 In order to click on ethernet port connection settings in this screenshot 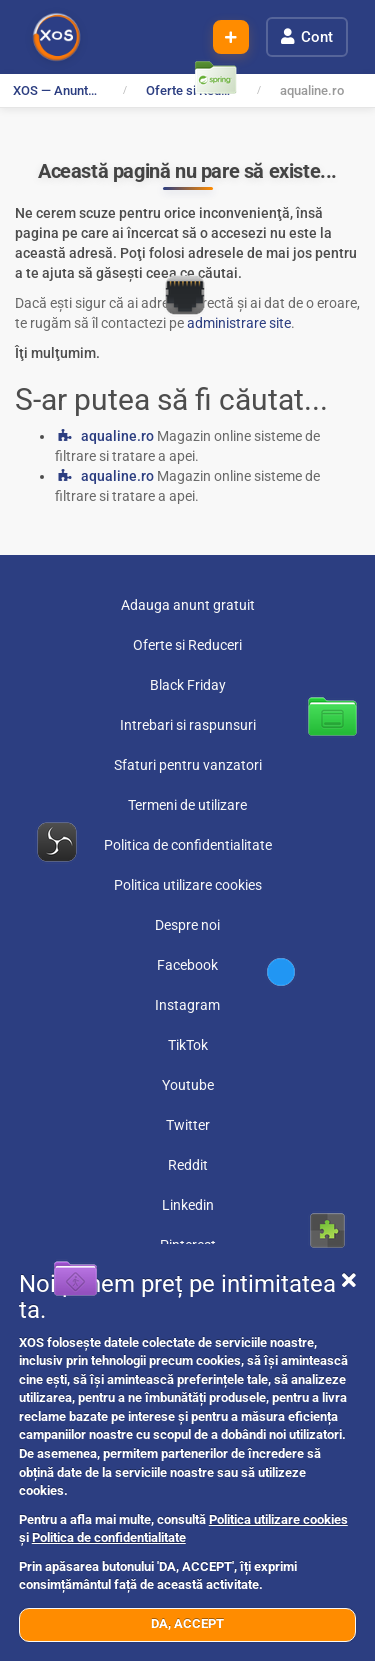, I will do `click(185, 295)`.